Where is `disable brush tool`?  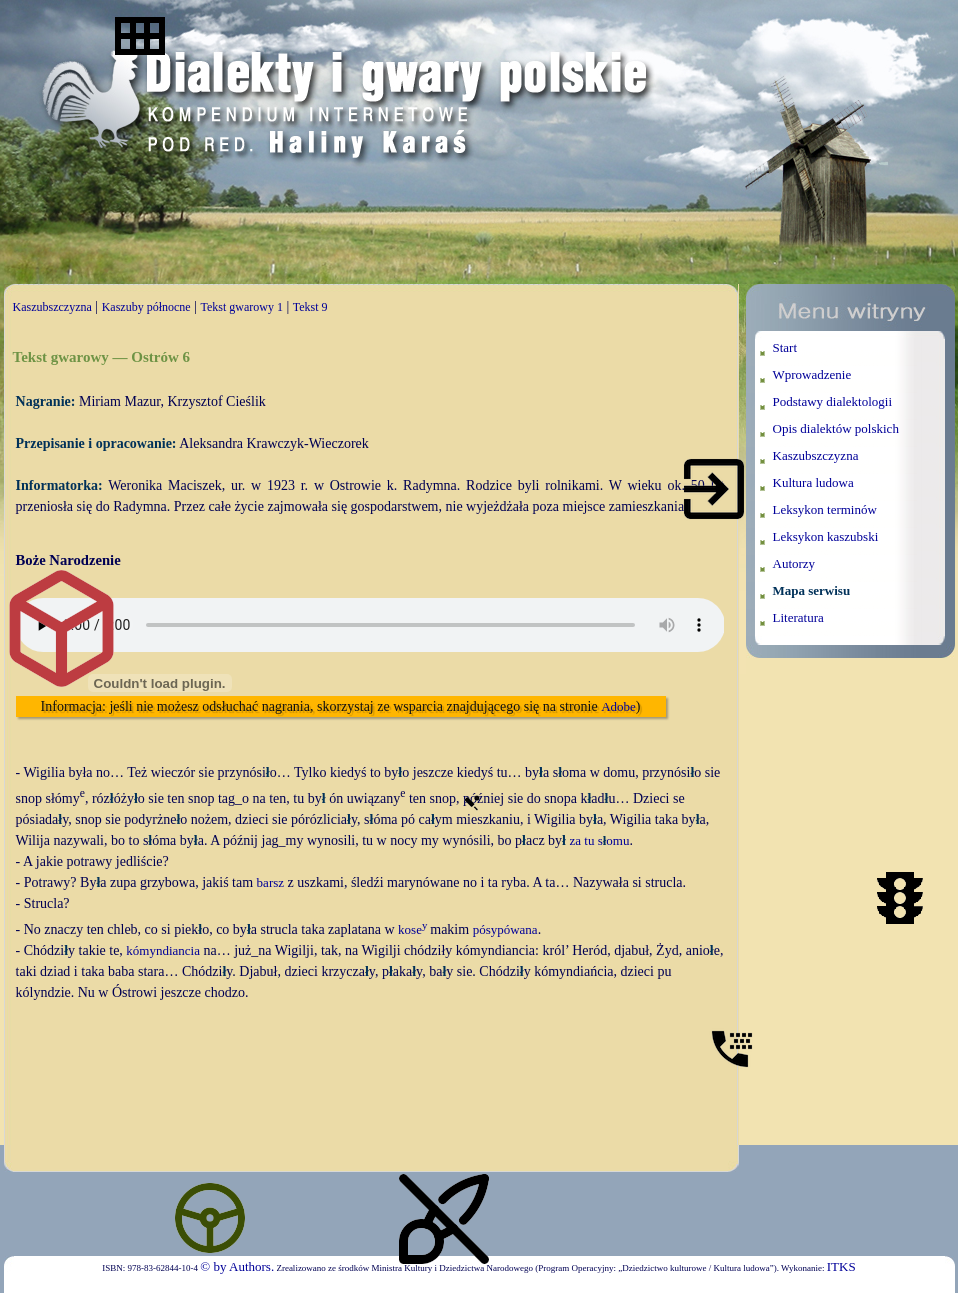
disable brush tool is located at coordinates (444, 1219).